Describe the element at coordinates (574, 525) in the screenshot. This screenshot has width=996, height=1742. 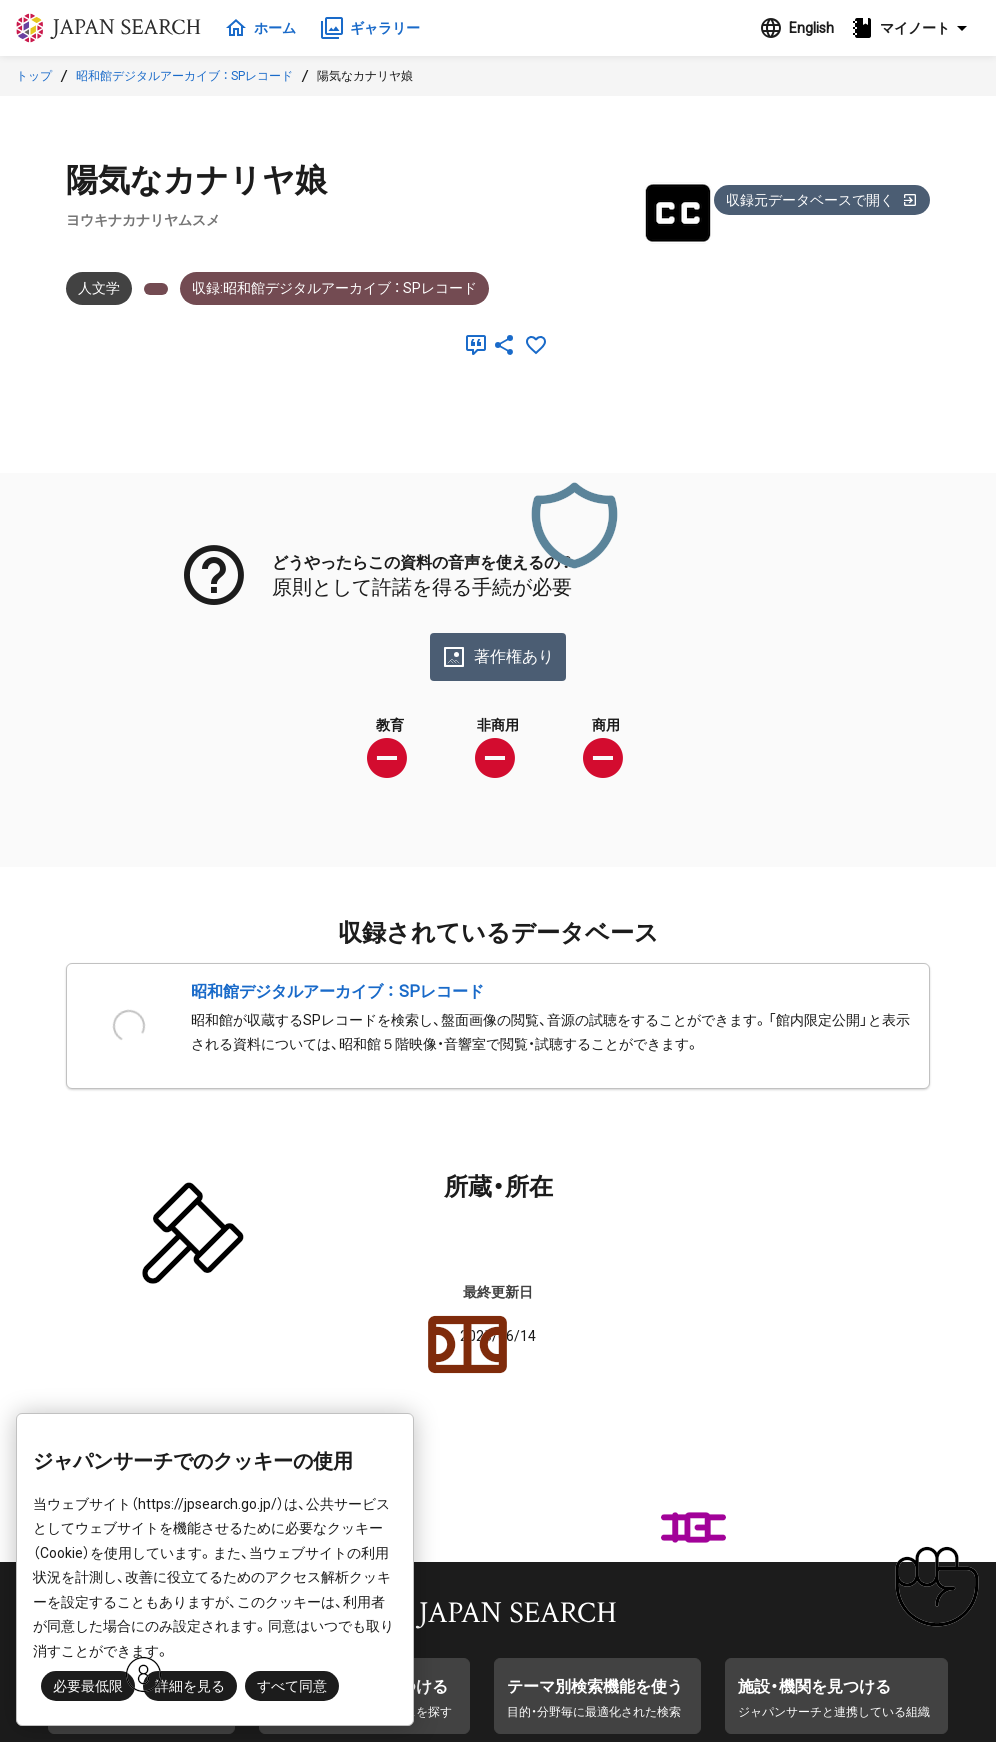
I see `access security settings` at that location.